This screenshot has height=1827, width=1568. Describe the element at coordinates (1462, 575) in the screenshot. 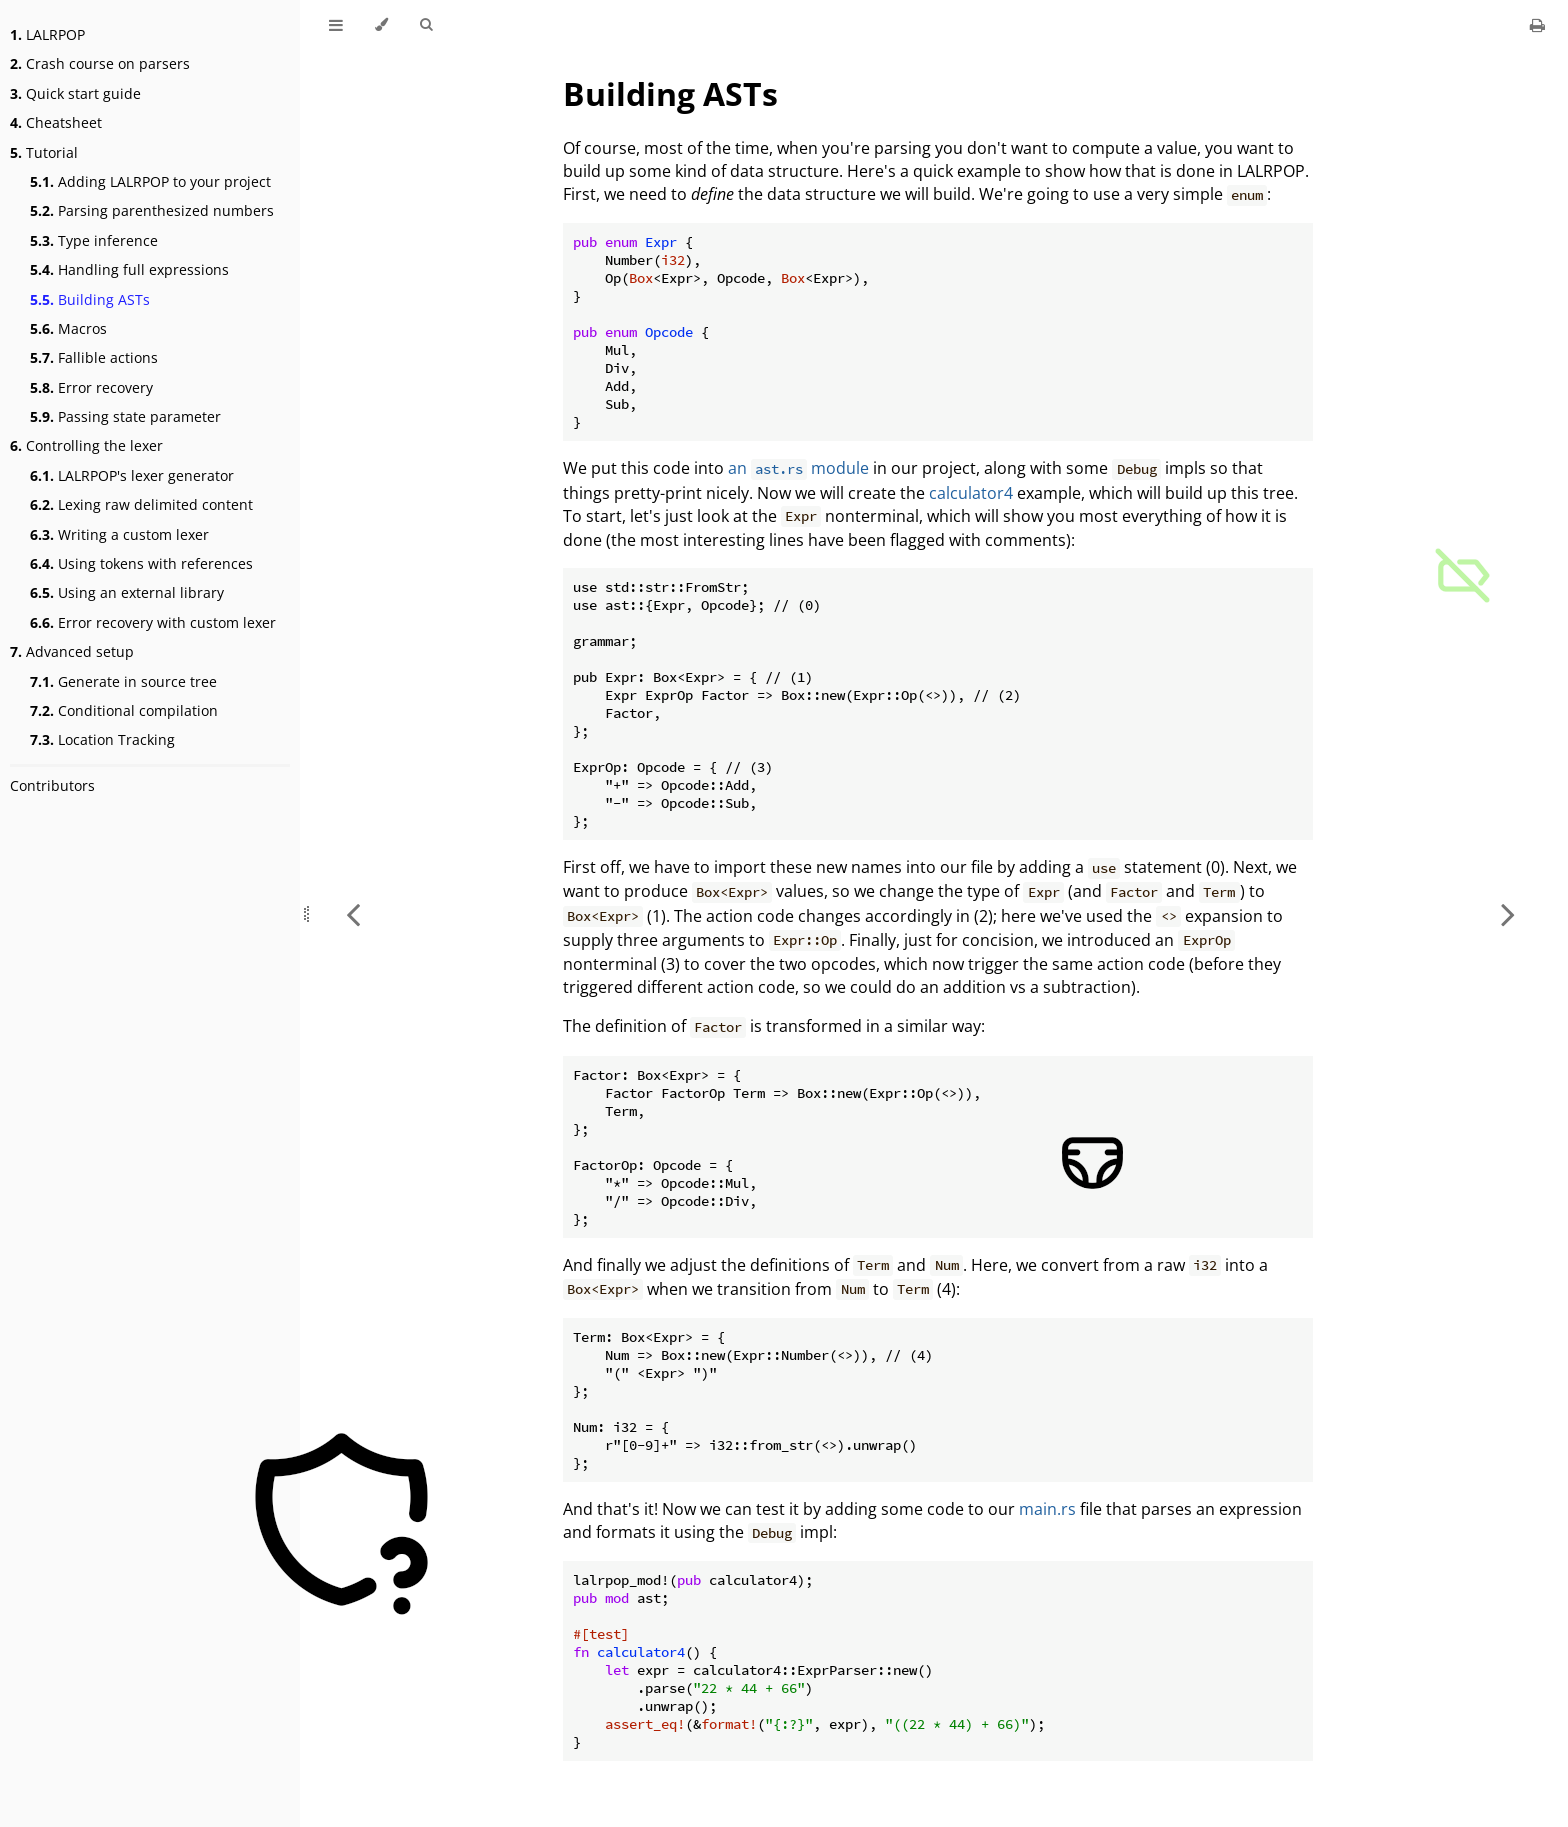

I see `disable or remove a label` at that location.